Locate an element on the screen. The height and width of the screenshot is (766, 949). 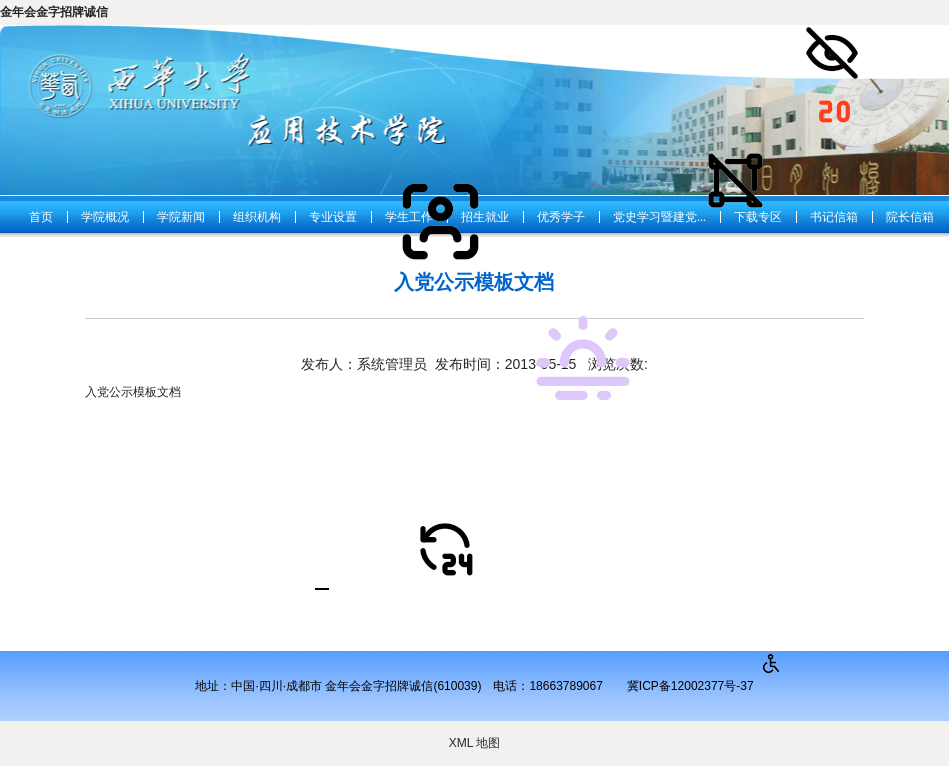
insert a horizontal divider line is located at coordinates (322, 589).